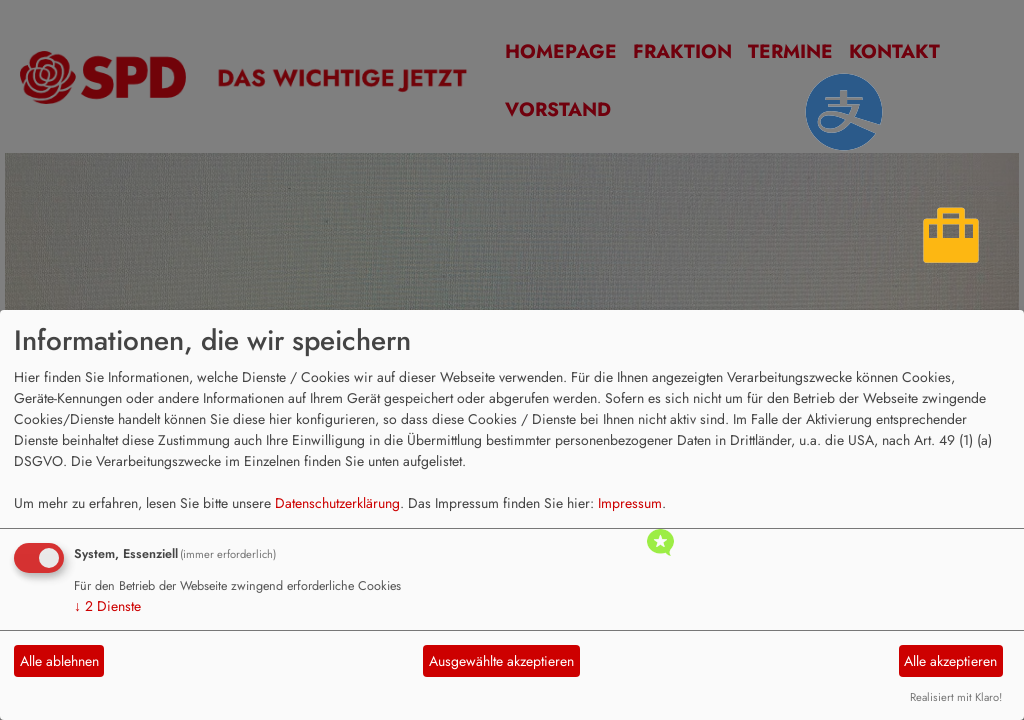 The height and width of the screenshot is (720, 1024). Describe the element at coordinates (660, 542) in the screenshot. I see `open the Micro.blog app` at that location.